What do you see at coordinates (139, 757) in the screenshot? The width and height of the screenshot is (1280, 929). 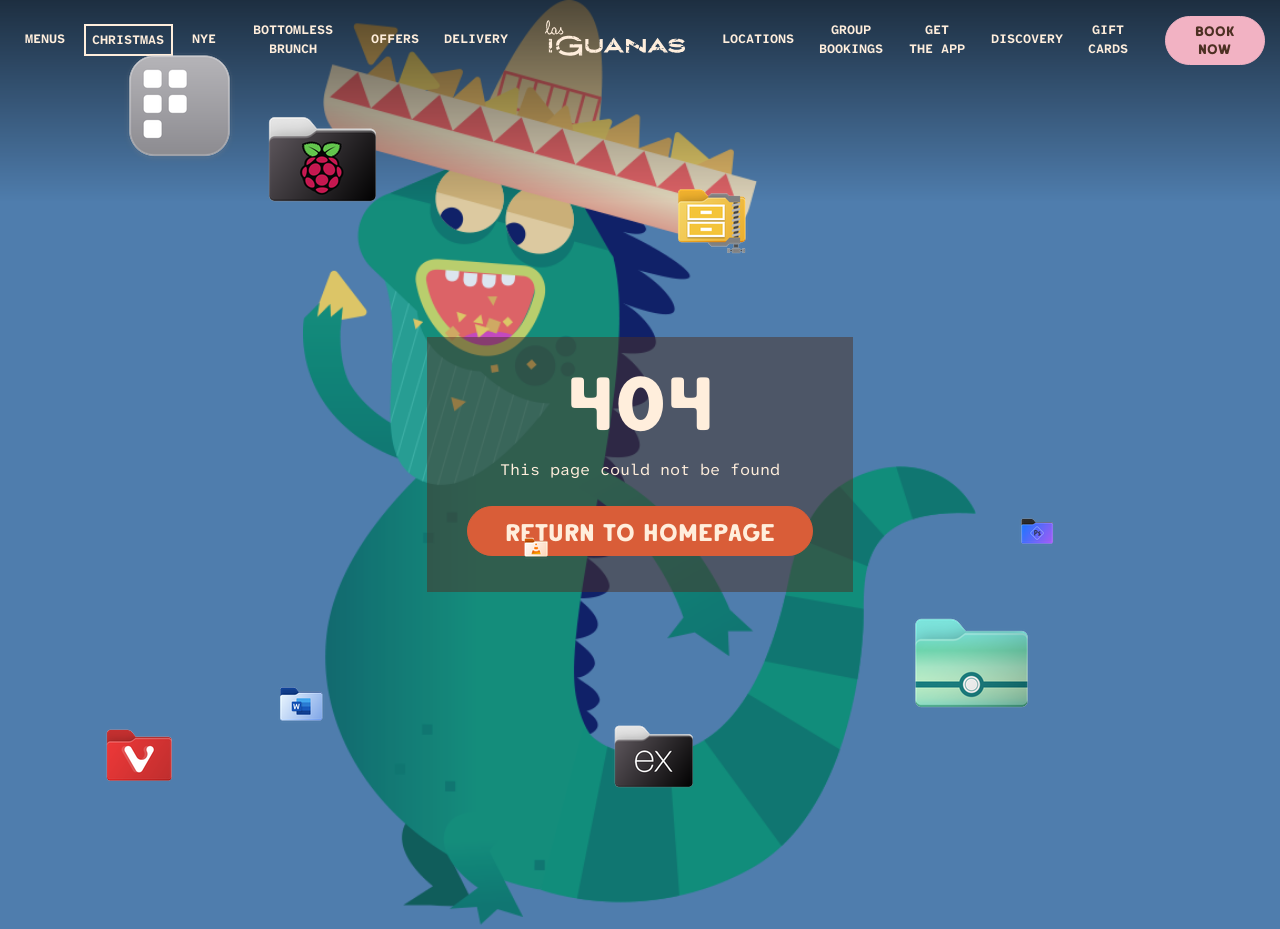 I see `open vivaldi browser downloads folder` at bounding box center [139, 757].